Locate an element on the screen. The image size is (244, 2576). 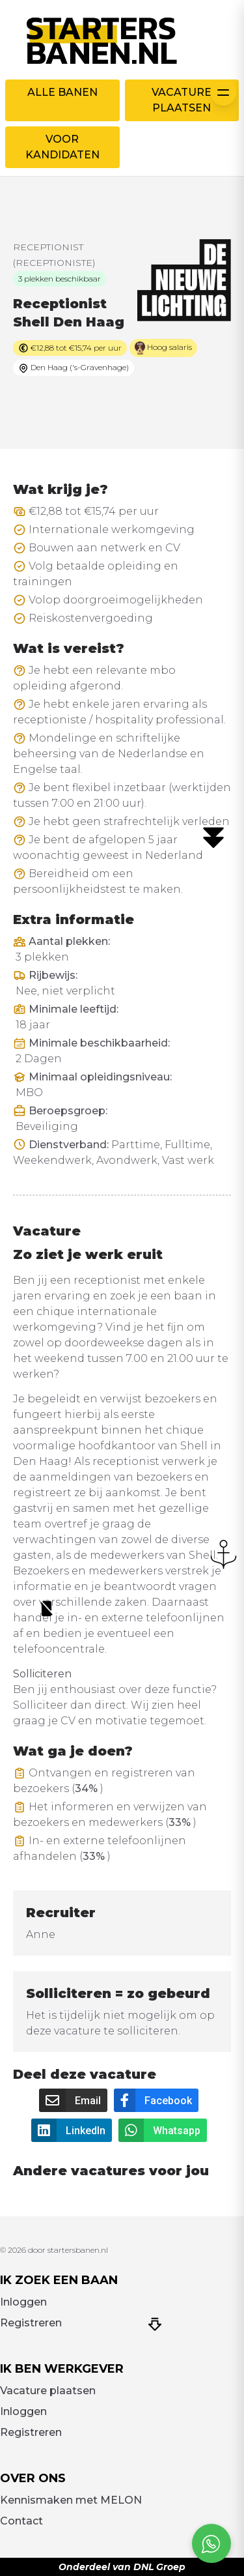
download file or content is located at coordinates (155, 2324).